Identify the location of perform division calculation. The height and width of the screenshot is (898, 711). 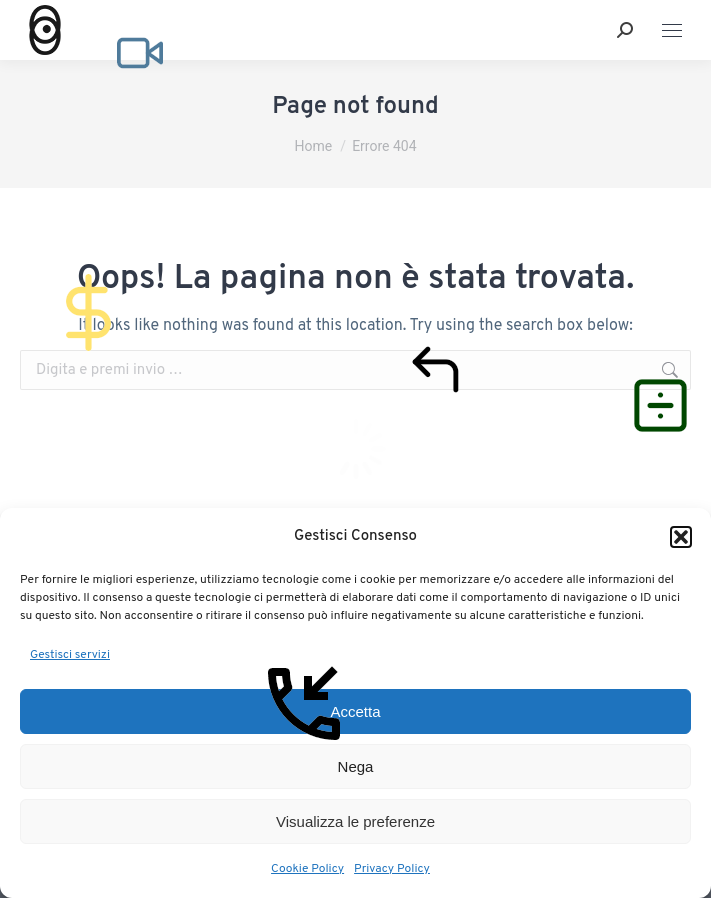
(660, 405).